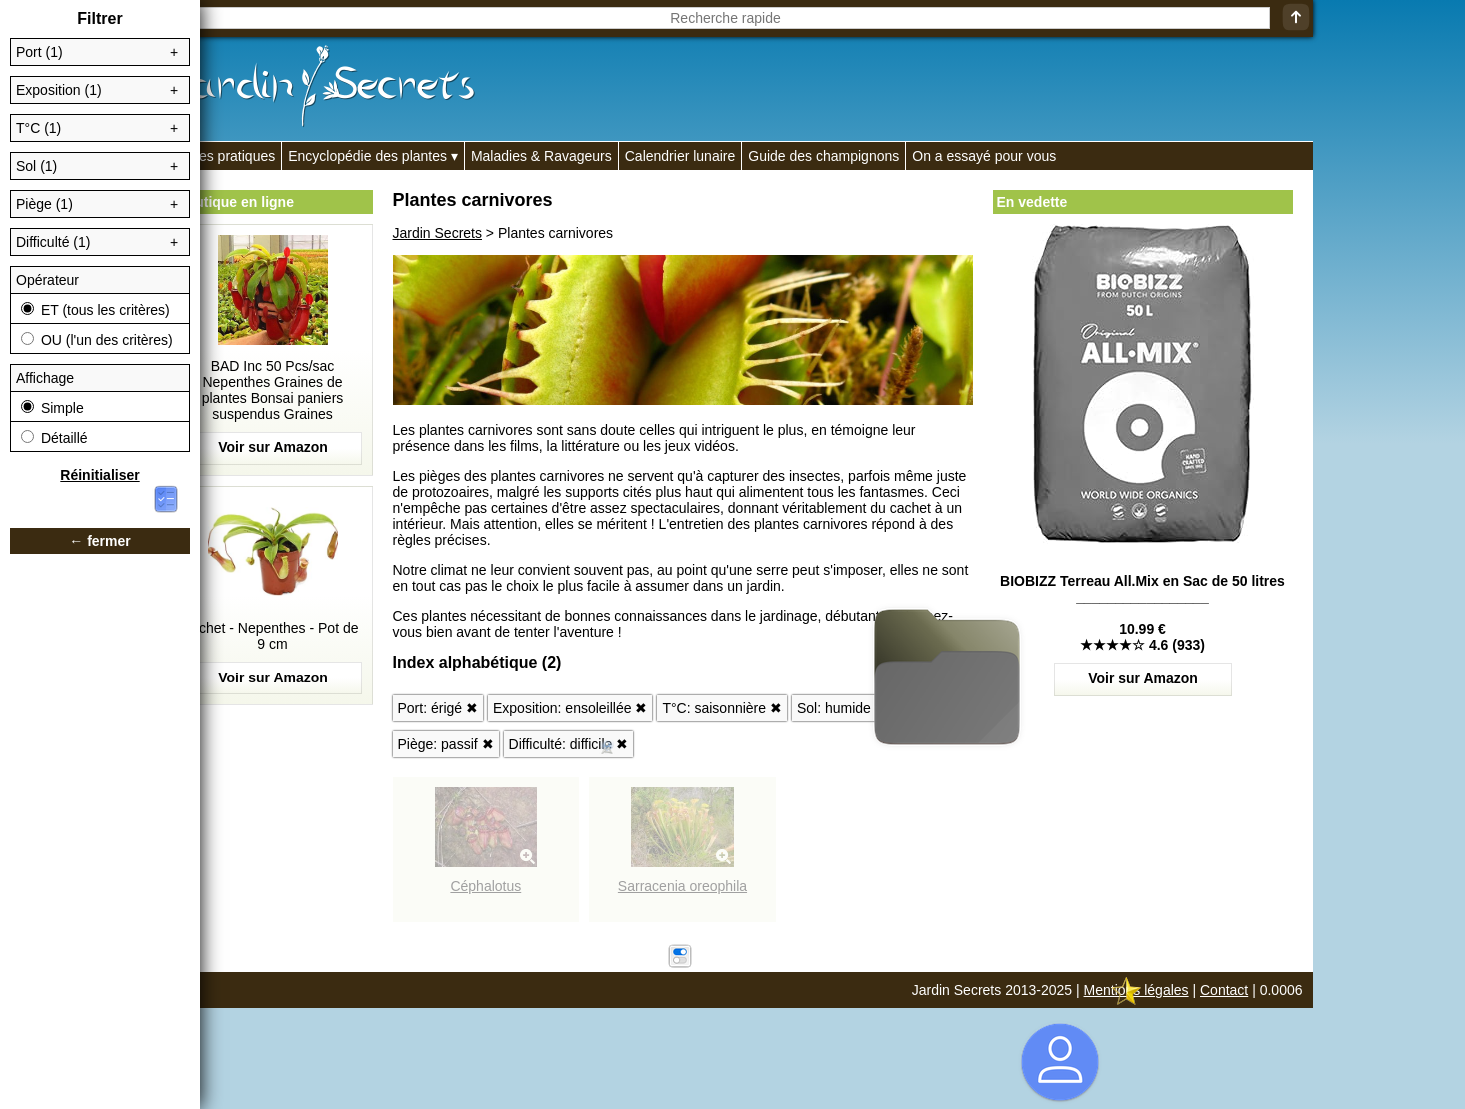  What do you see at coordinates (680, 956) in the screenshot?
I see `open system tweaks or customization settings` at bounding box center [680, 956].